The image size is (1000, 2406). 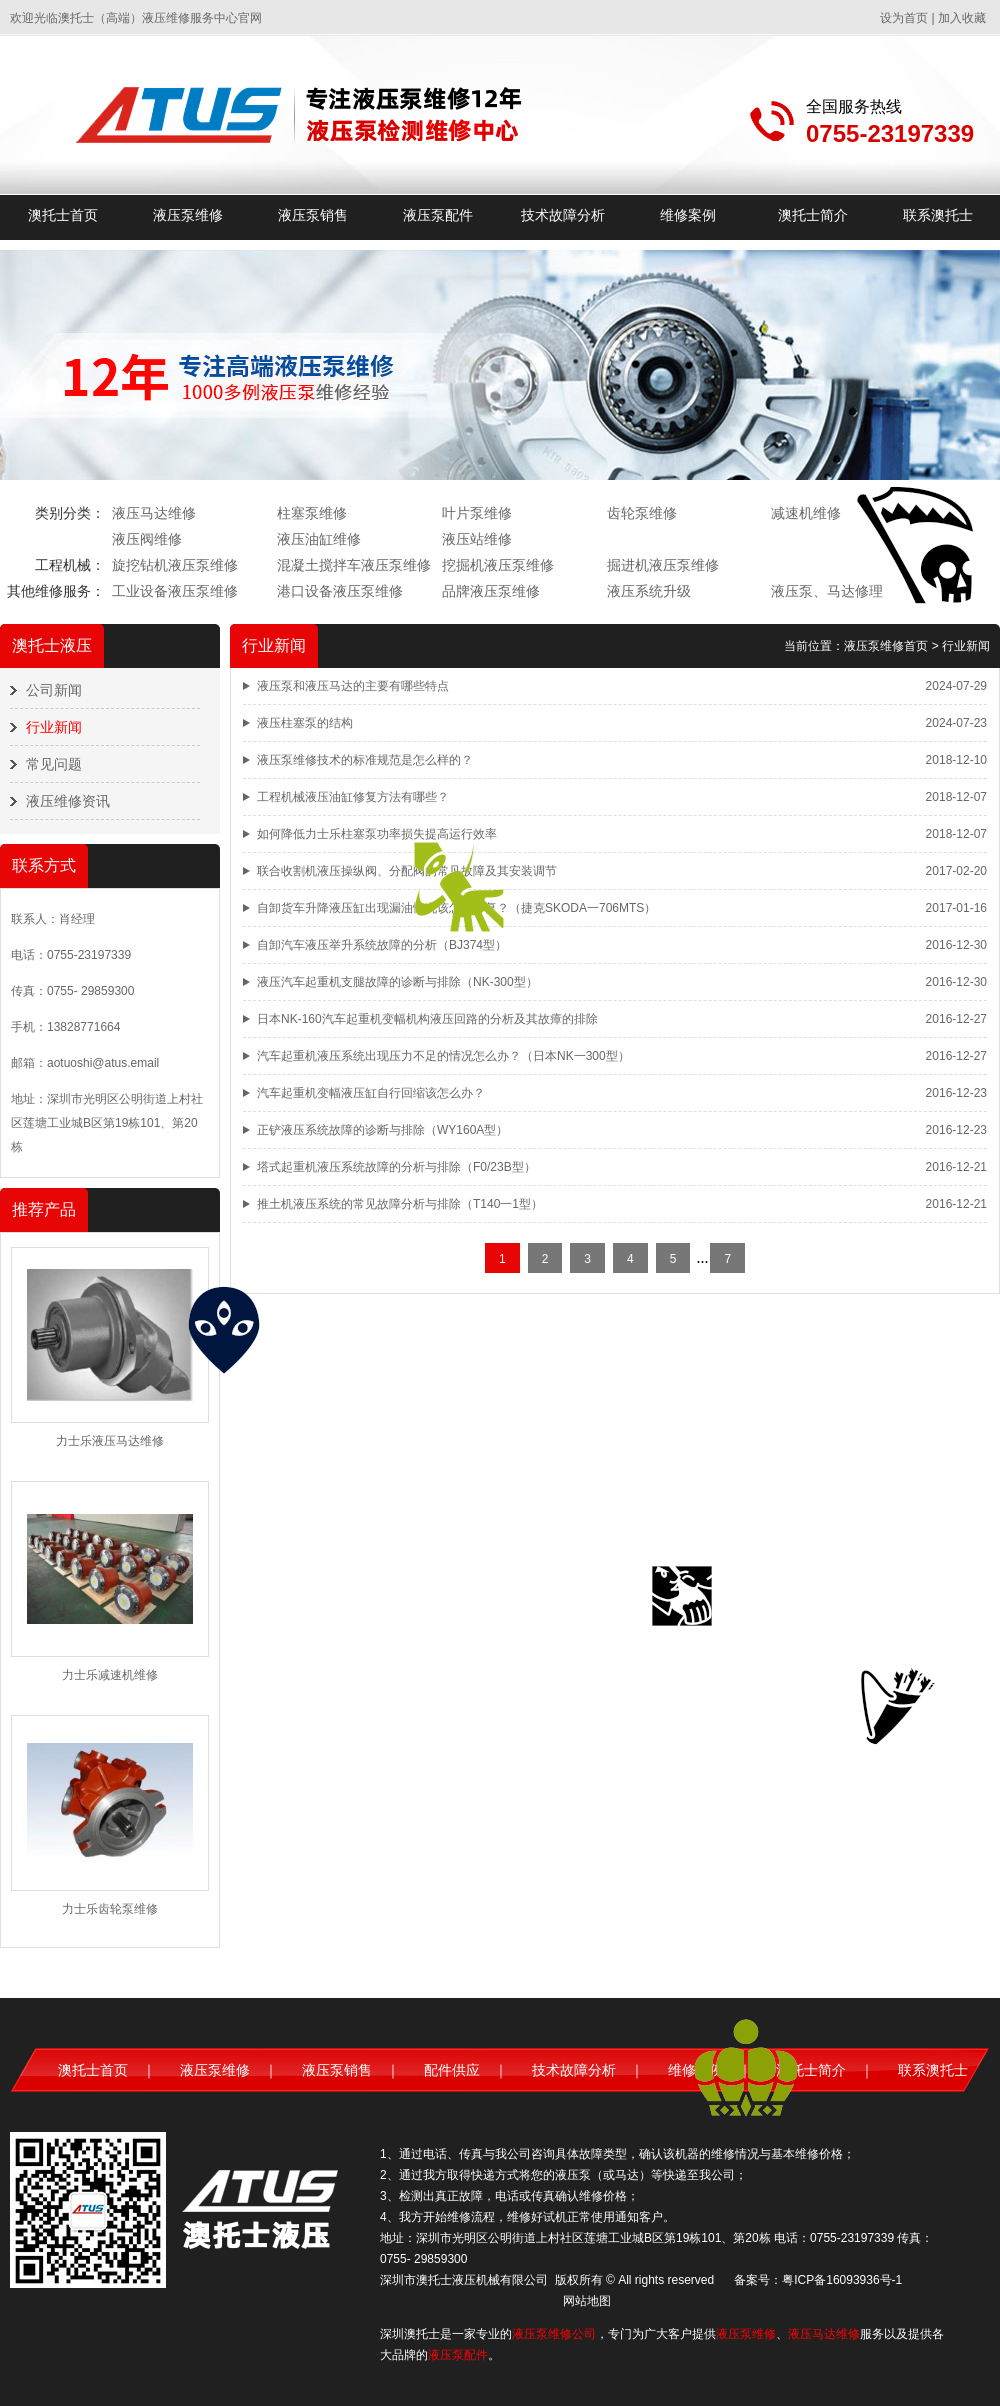 I want to click on indicates premium or royal status in a game, so click(x=746, y=2068).